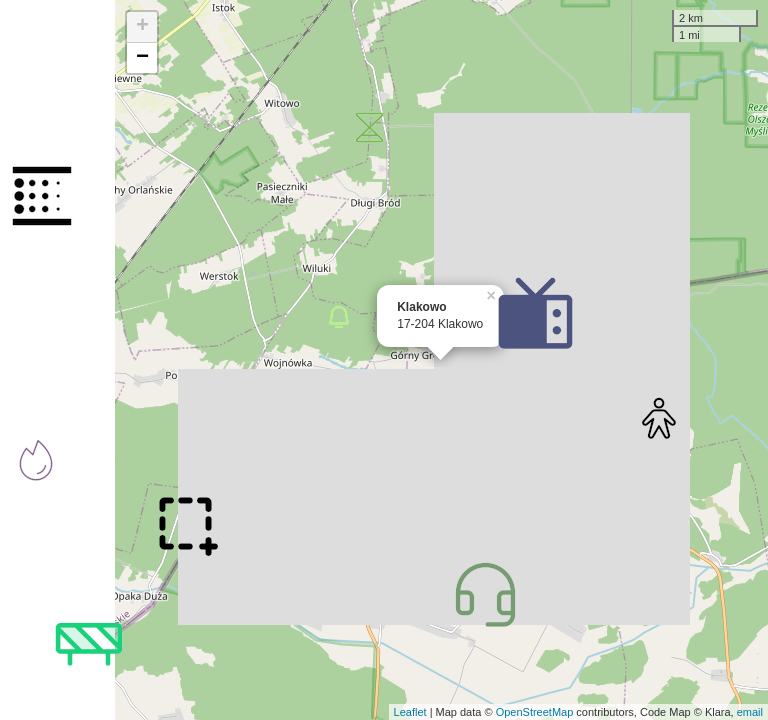  Describe the element at coordinates (369, 127) in the screenshot. I see `indicates time is running low or nearly expired` at that location.